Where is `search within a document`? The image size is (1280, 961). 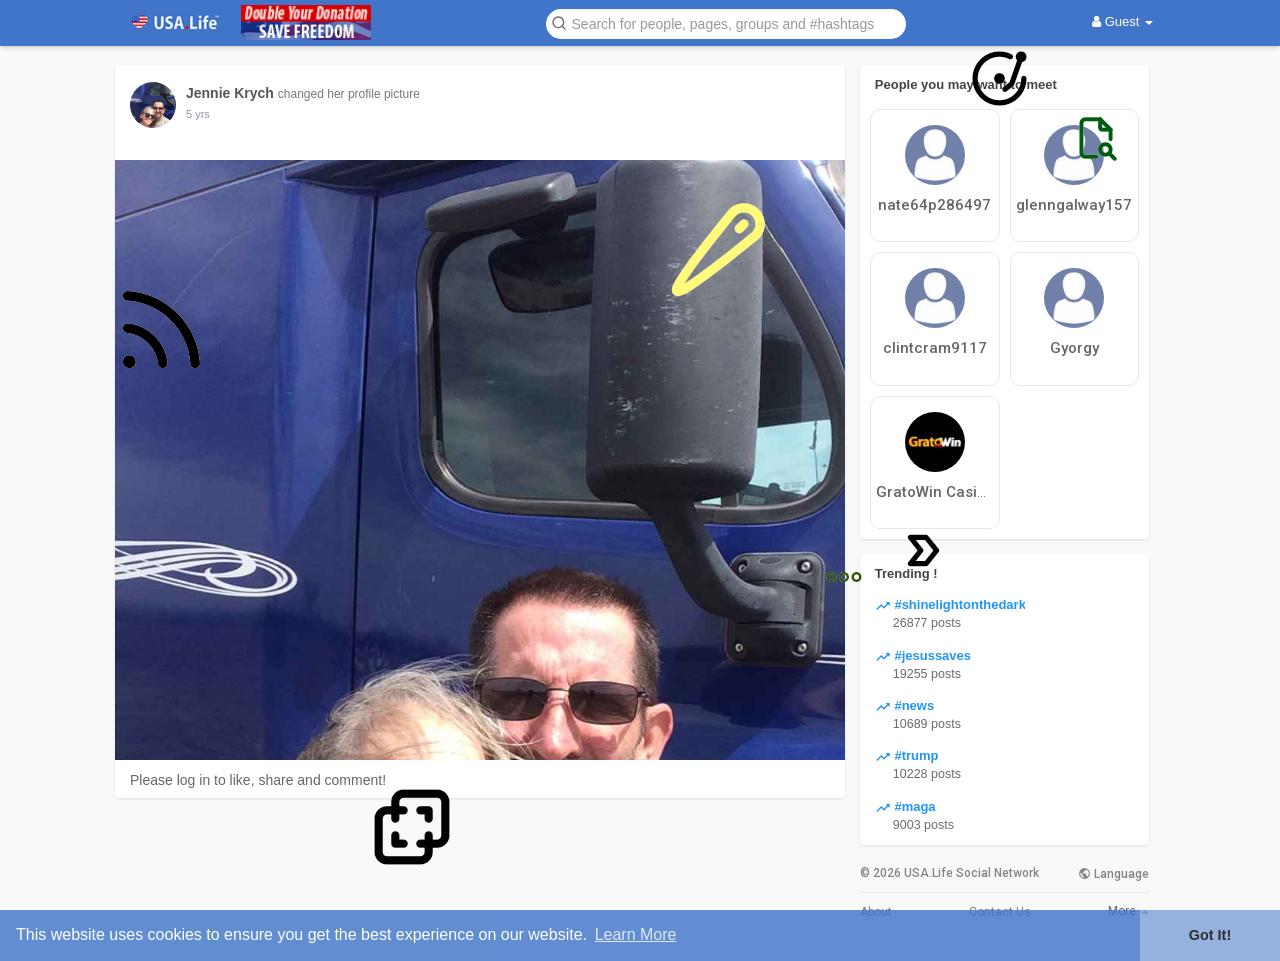 search within a document is located at coordinates (1096, 138).